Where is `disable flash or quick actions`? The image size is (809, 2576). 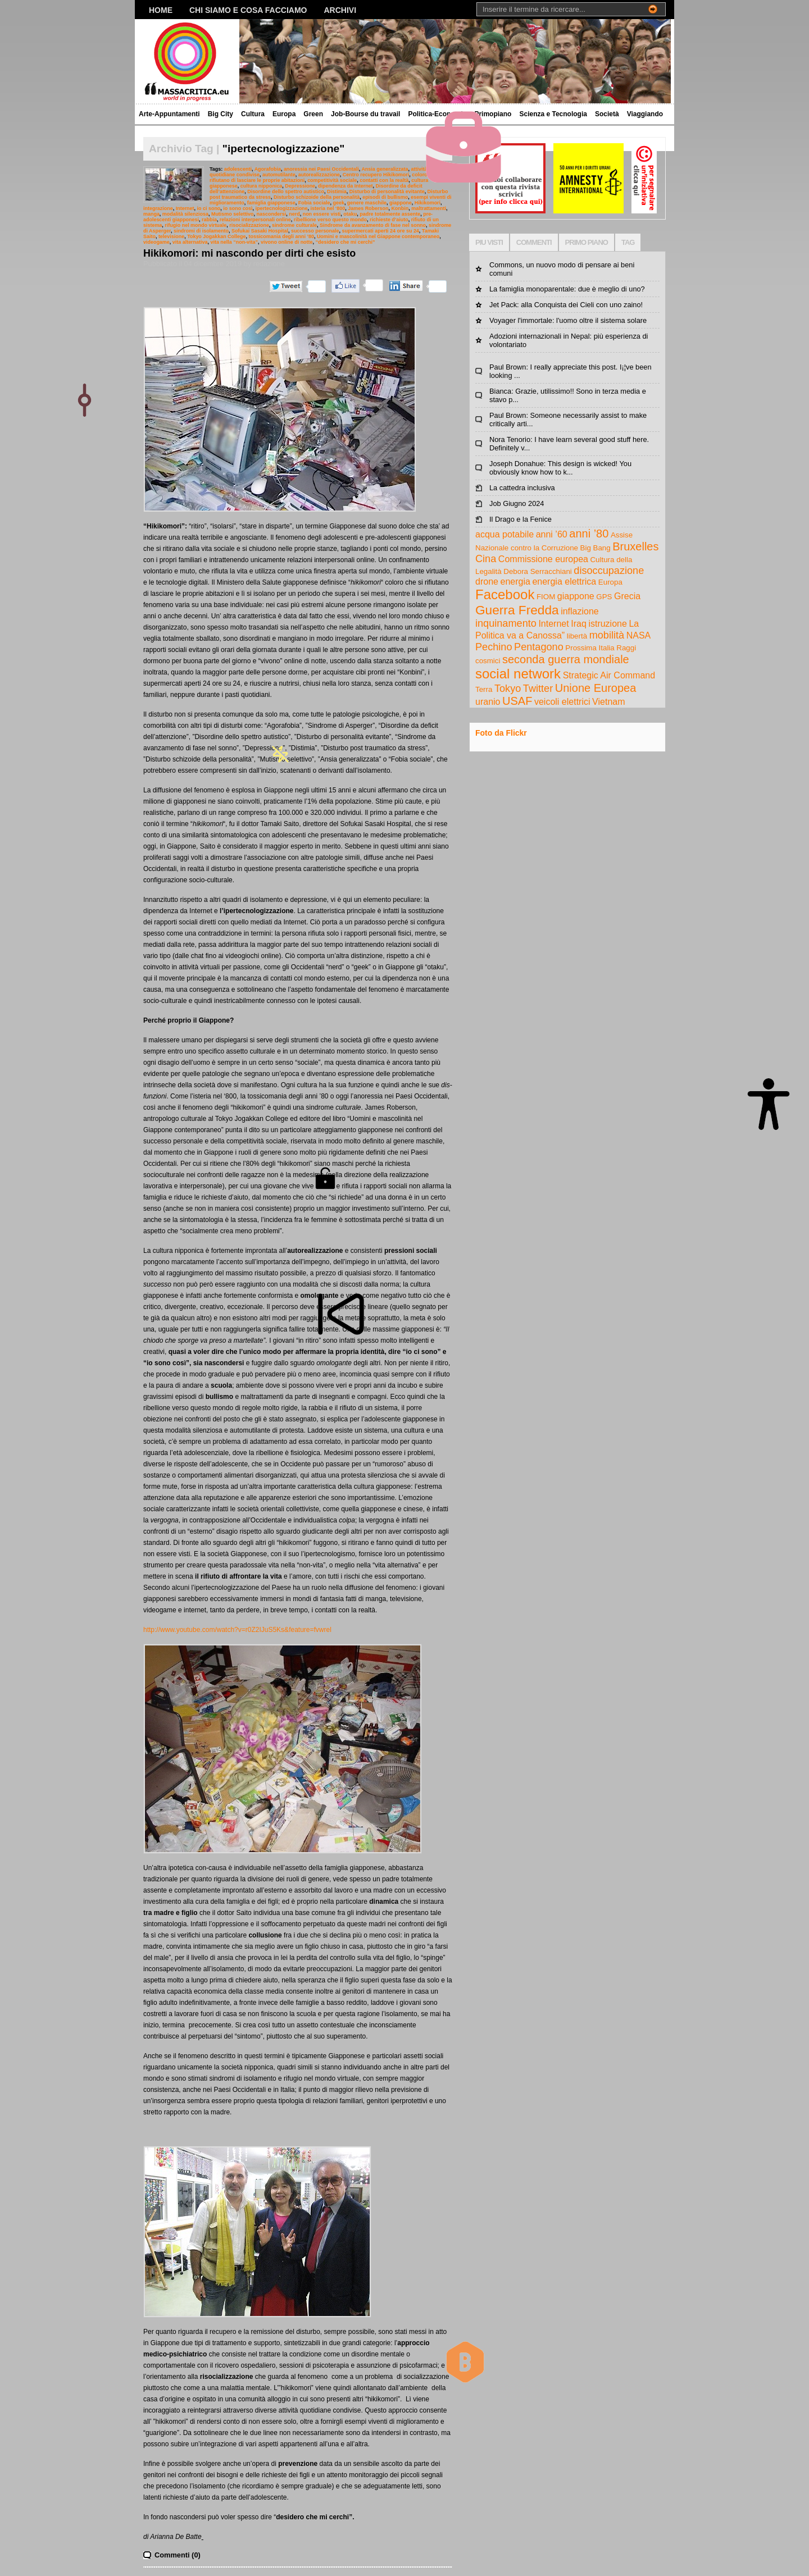 disable flash or quick actions is located at coordinates (280, 754).